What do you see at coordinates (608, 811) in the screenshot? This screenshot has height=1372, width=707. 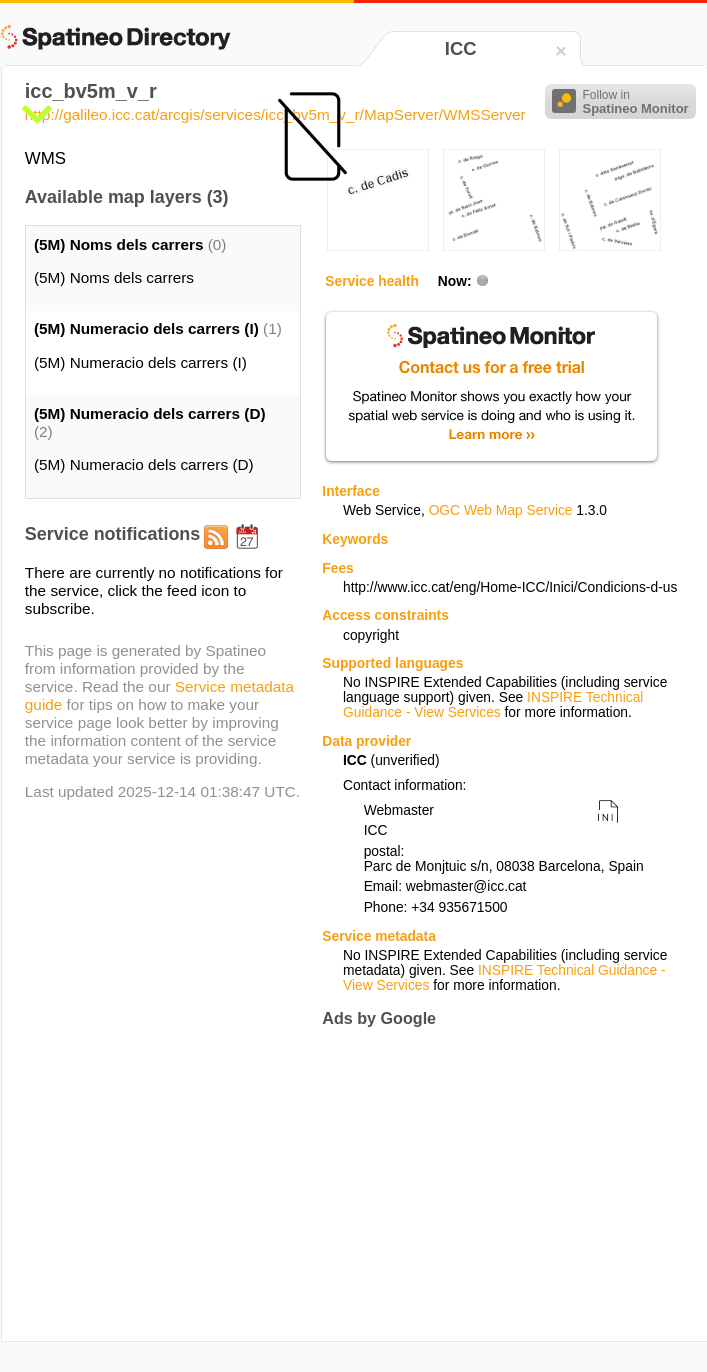 I see `view or open an INI configuration file` at bounding box center [608, 811].